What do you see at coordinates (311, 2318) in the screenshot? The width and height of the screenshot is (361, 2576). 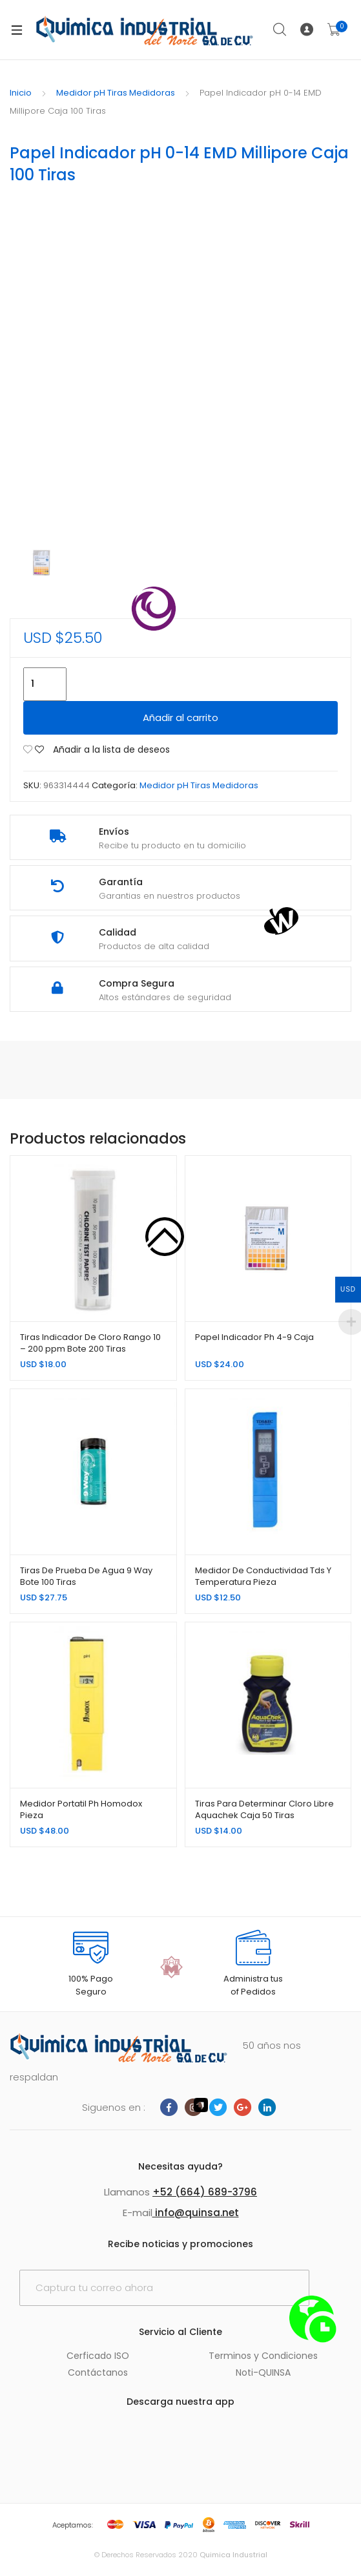 I see `view or set time zone settings` at bounding box center [311, 2318].